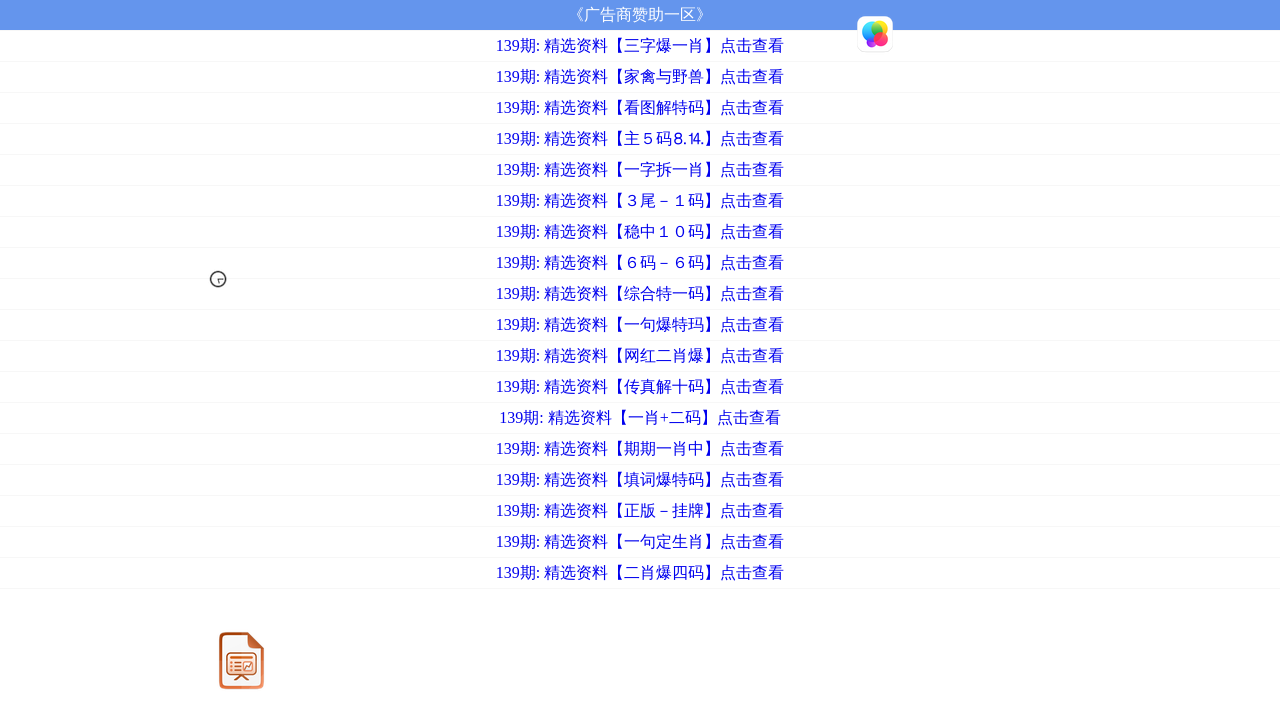  What do you see at coordinates (875, 34) in the screenshot?
I see `open Game Center settings` at bounding box center [875, 34].